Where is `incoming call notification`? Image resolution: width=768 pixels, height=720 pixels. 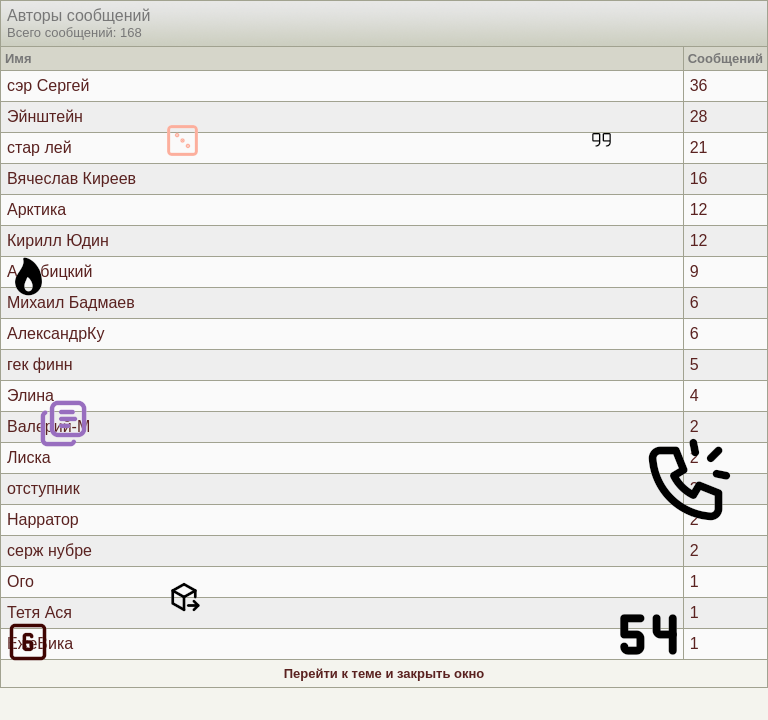
incoming call notification is located at coordinates (687, 481).